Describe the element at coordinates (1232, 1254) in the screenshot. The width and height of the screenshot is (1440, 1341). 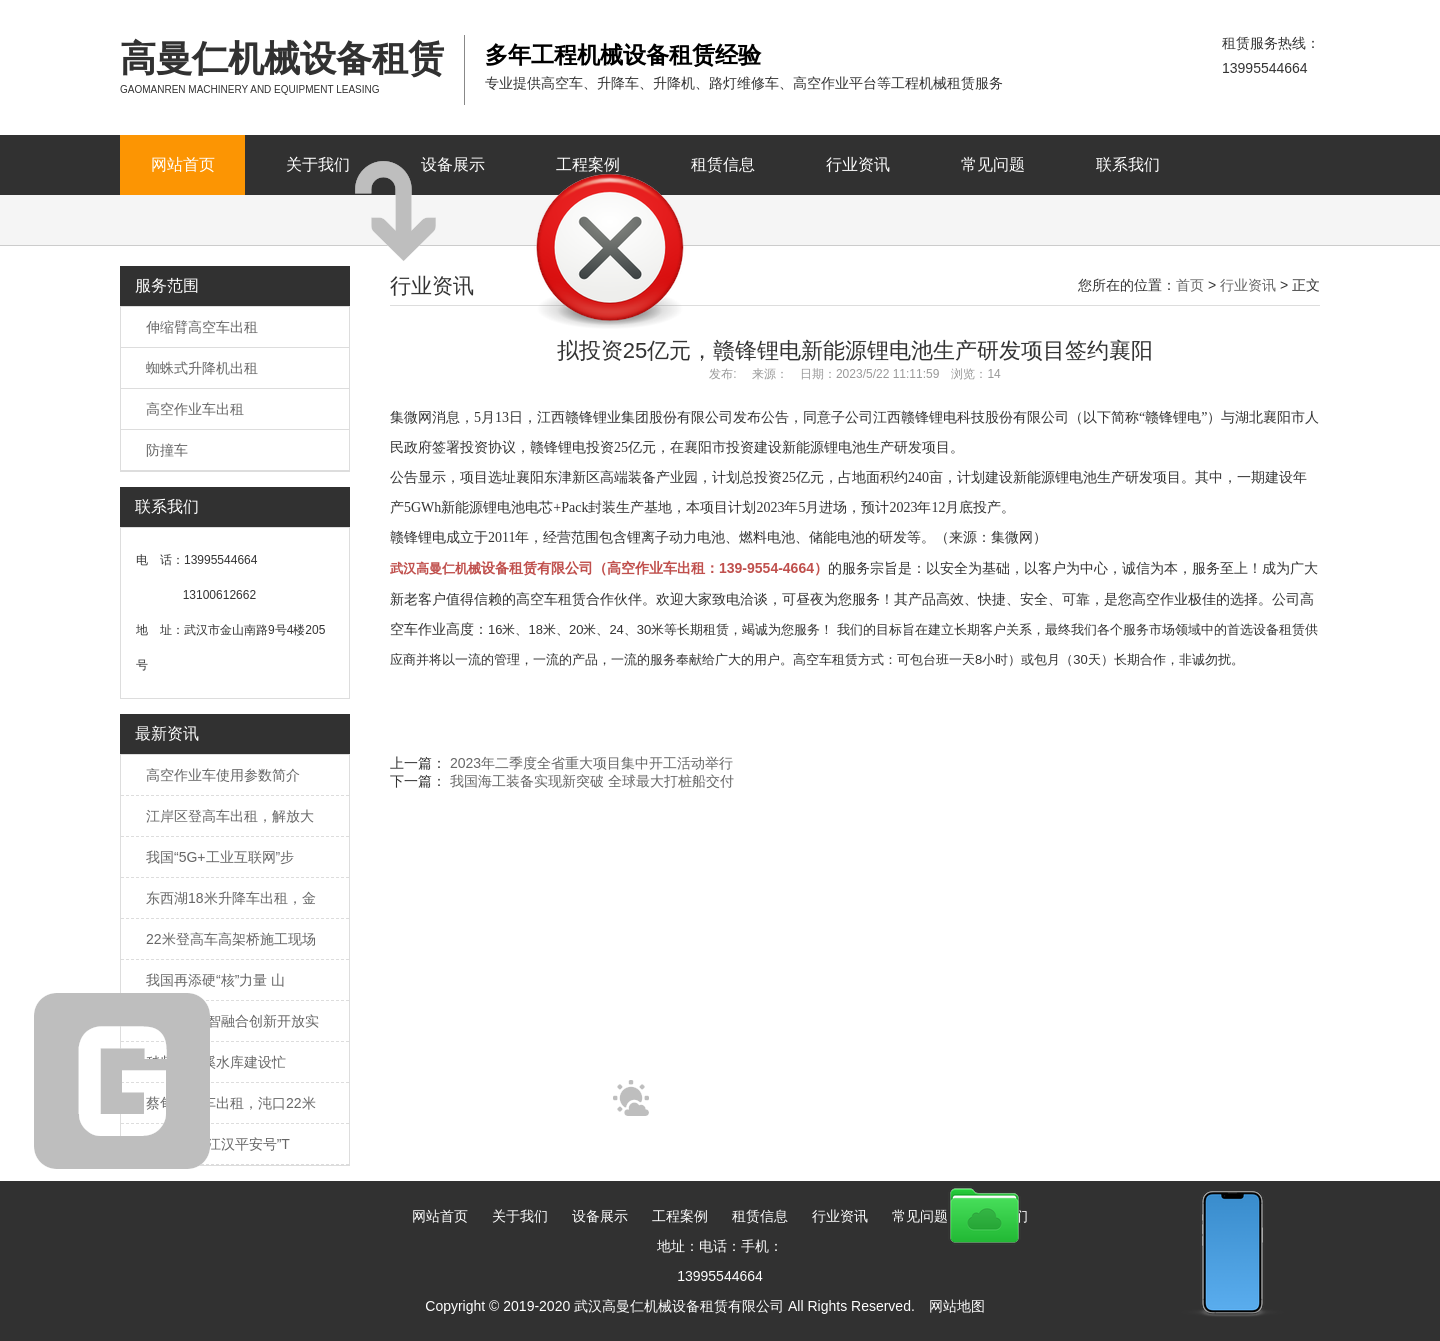
I see `iPhone 16e device icon` at that location.